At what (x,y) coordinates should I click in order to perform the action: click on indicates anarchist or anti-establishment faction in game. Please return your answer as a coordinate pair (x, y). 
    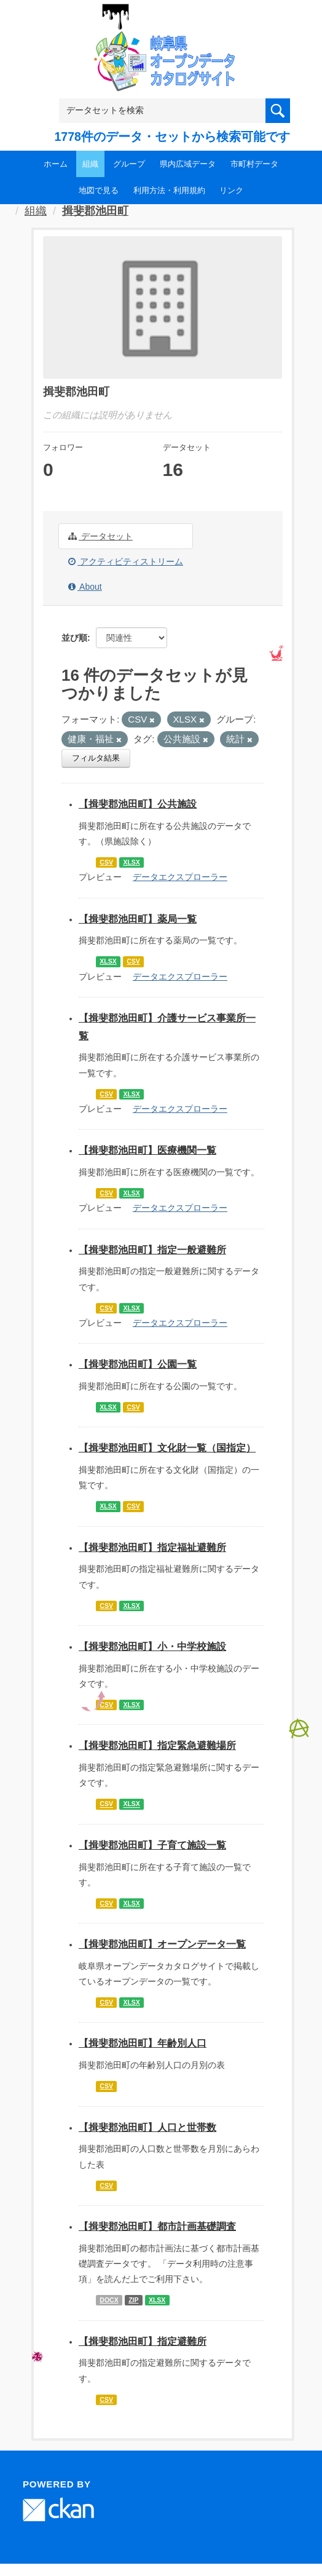
    Looking at the image, I should click on (299, 1728).